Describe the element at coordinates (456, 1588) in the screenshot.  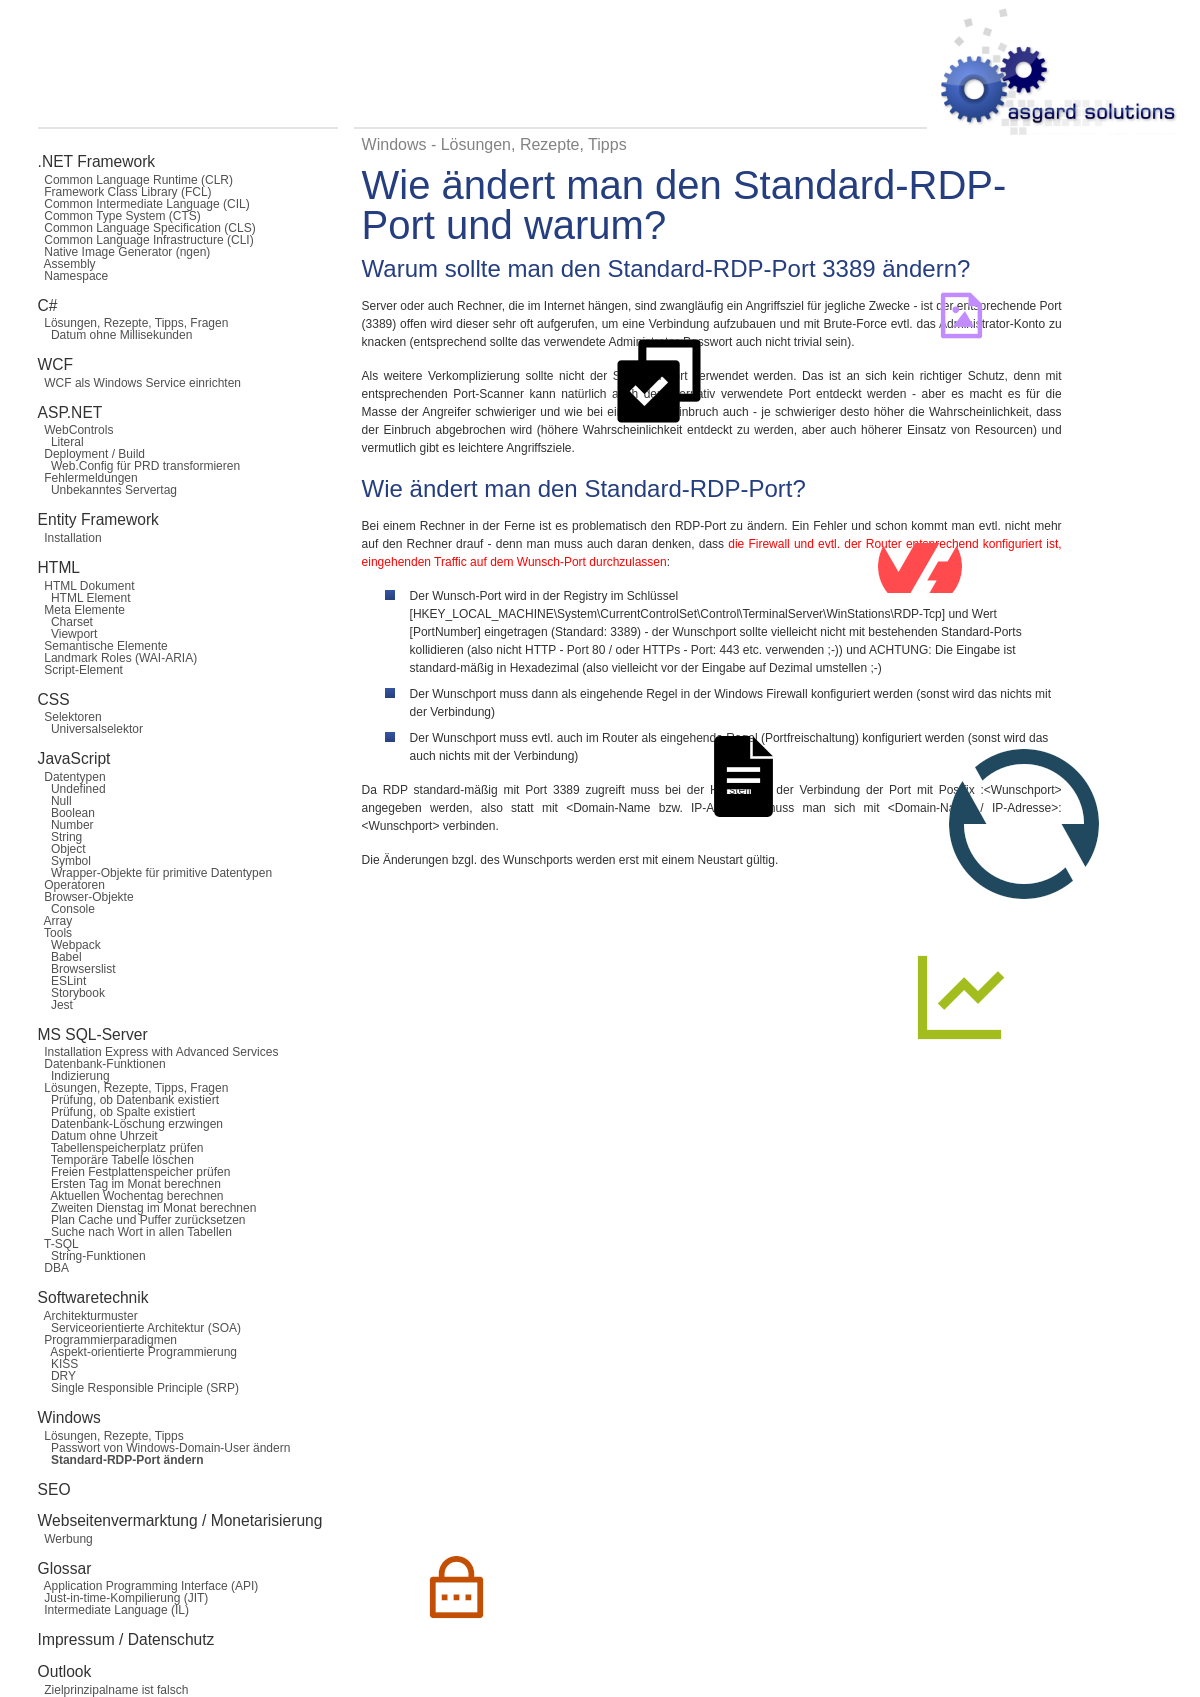
I see `enter password to unlock` at that location.